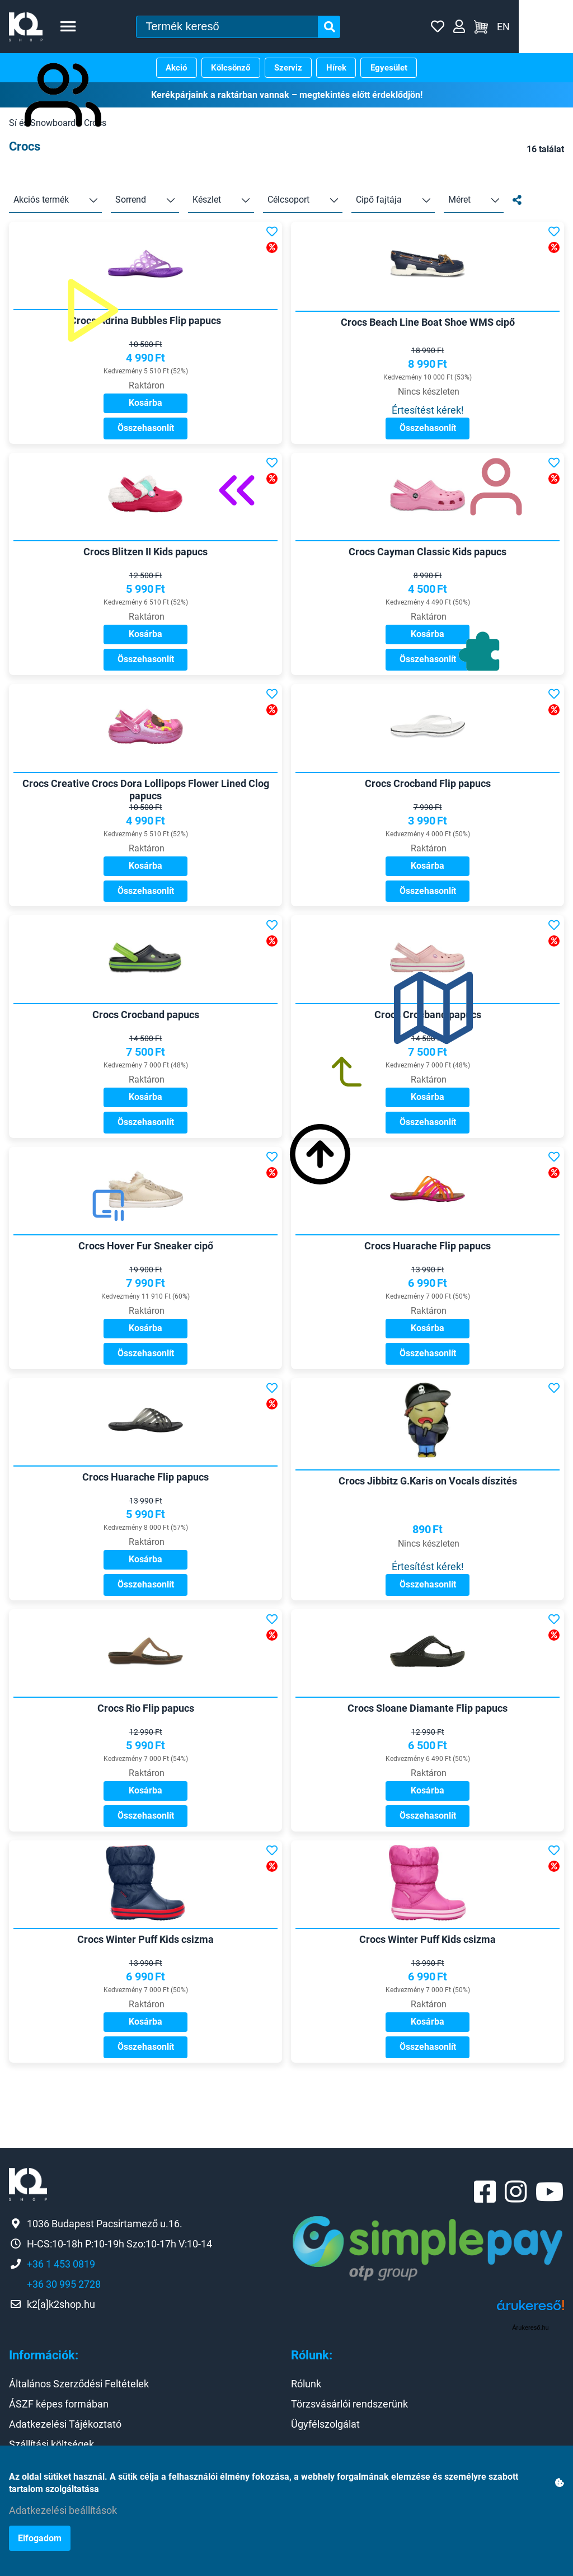  What do you see at coordinates (496, 486) in the screenshot?
I see `view your profile` at bounding box center [496, 486].